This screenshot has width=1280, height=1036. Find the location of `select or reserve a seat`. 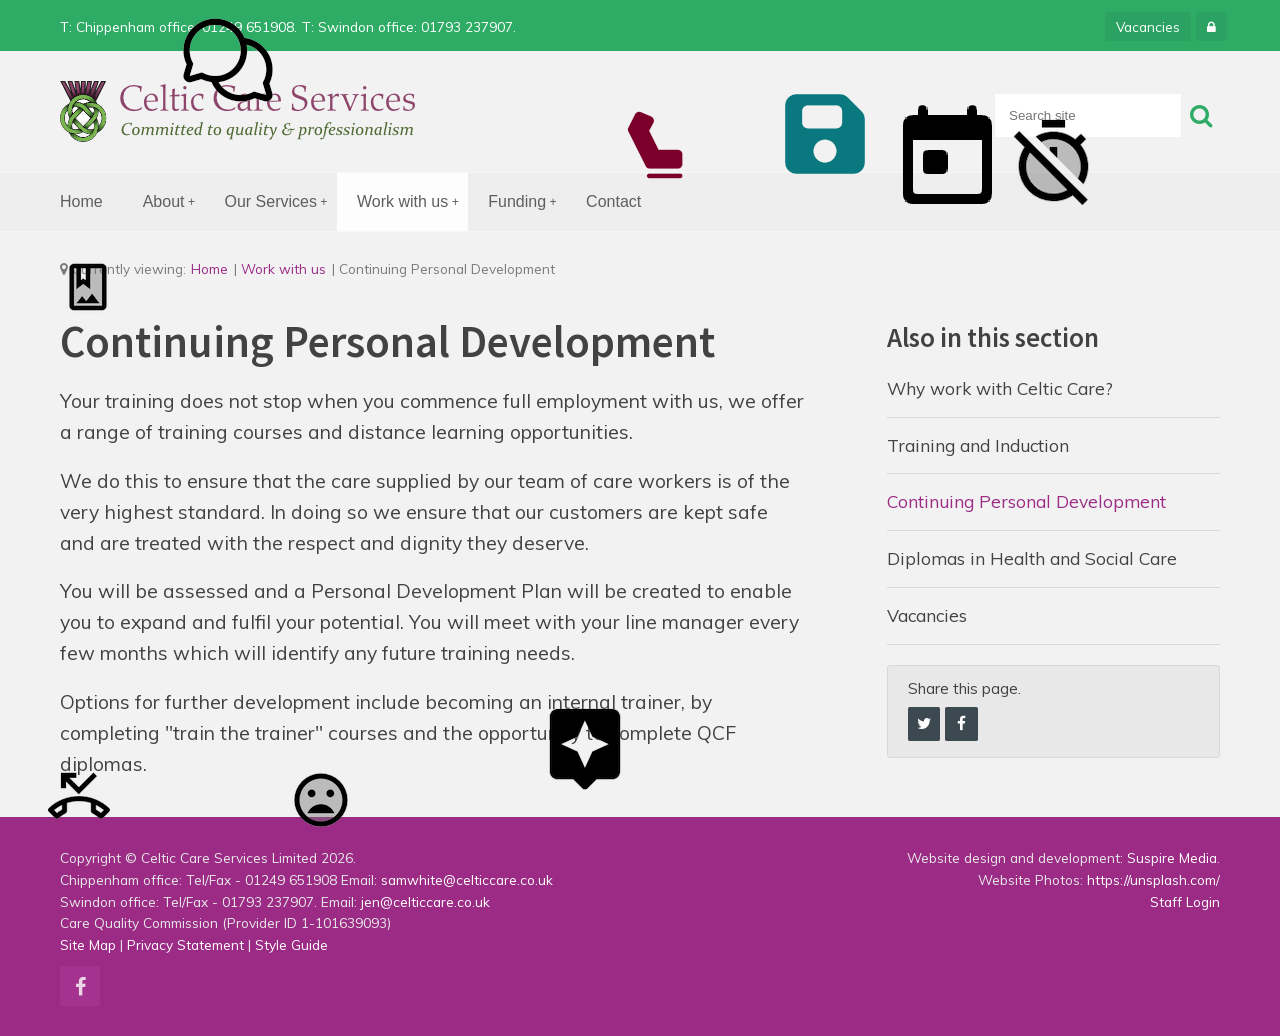

select or reserve a seat is located at coordinates (654, 145).